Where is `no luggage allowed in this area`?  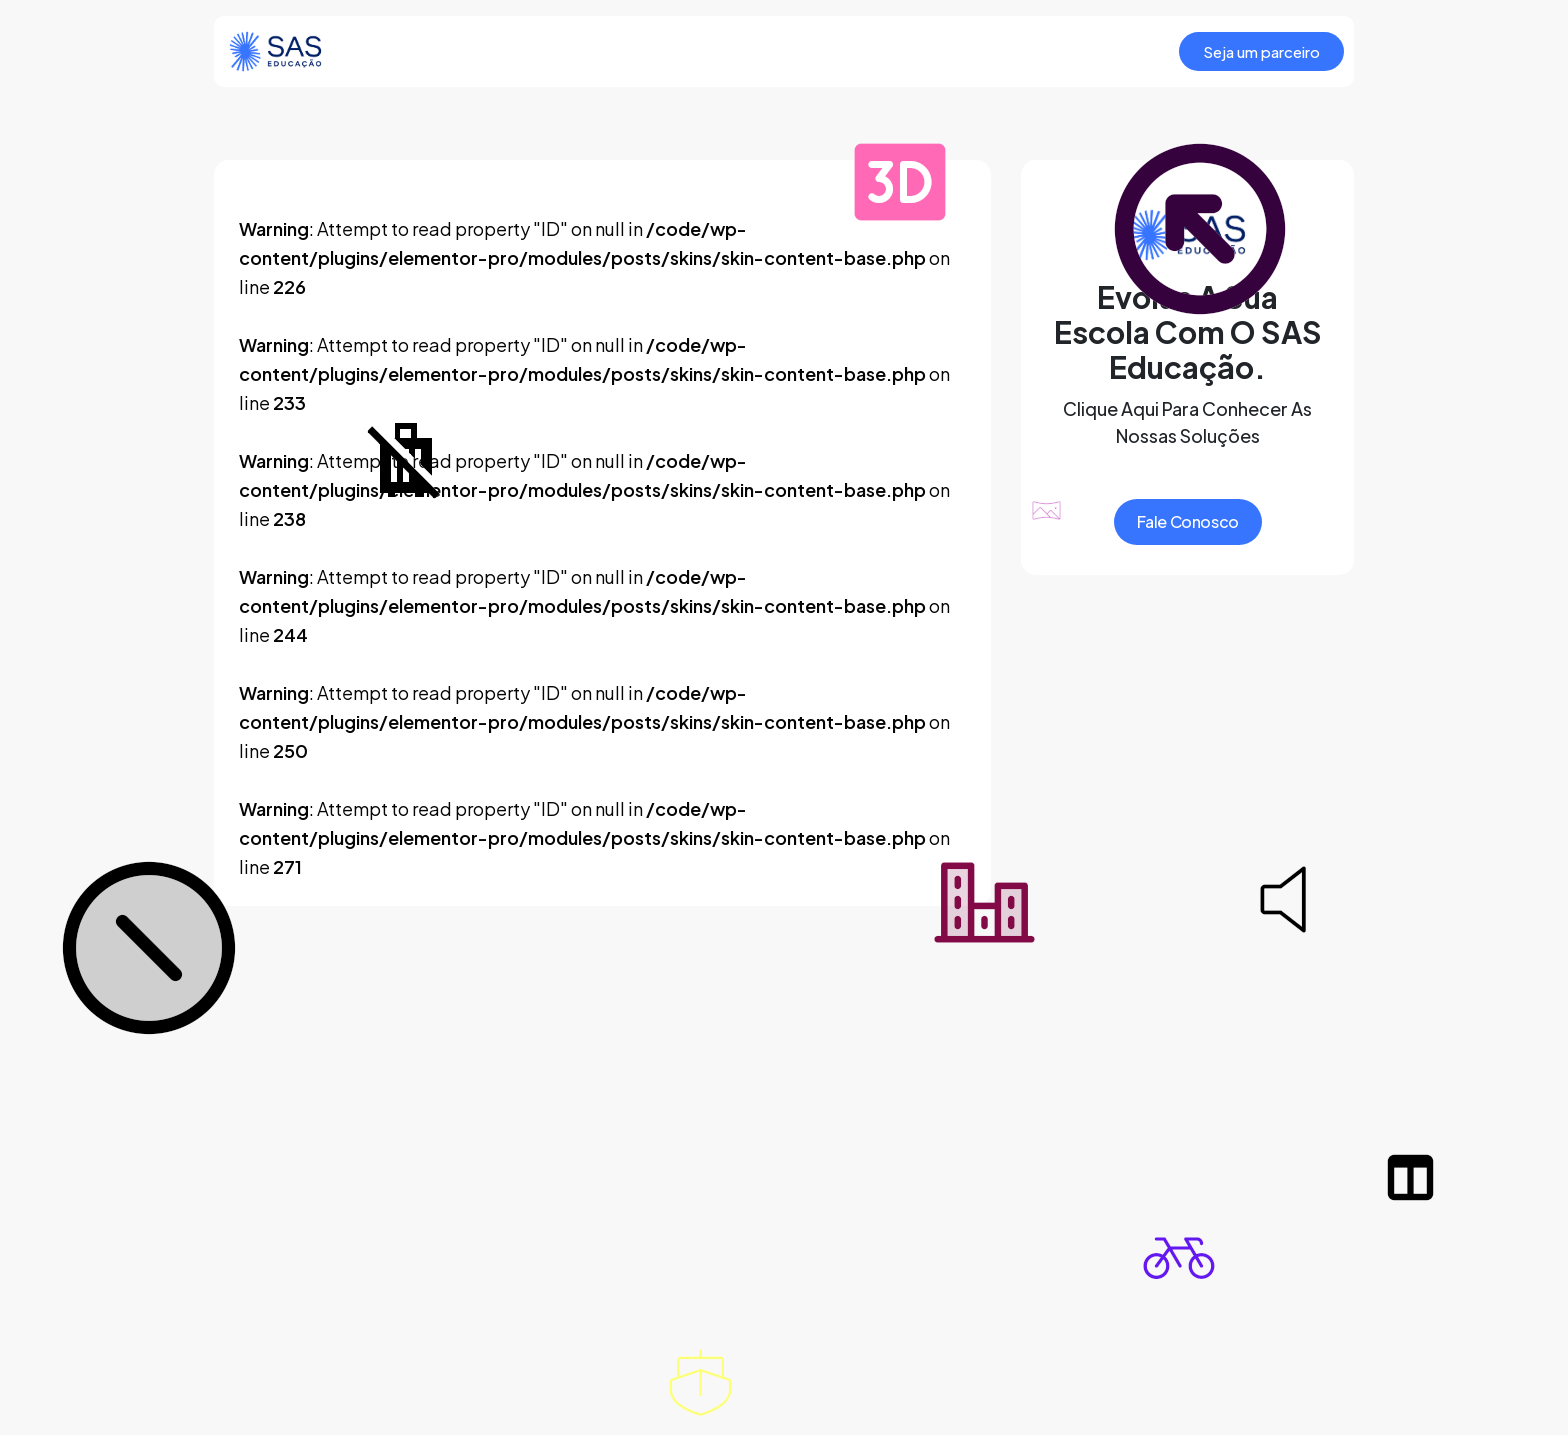 no luggage allowed in this area is located at coordinates (406, 460).